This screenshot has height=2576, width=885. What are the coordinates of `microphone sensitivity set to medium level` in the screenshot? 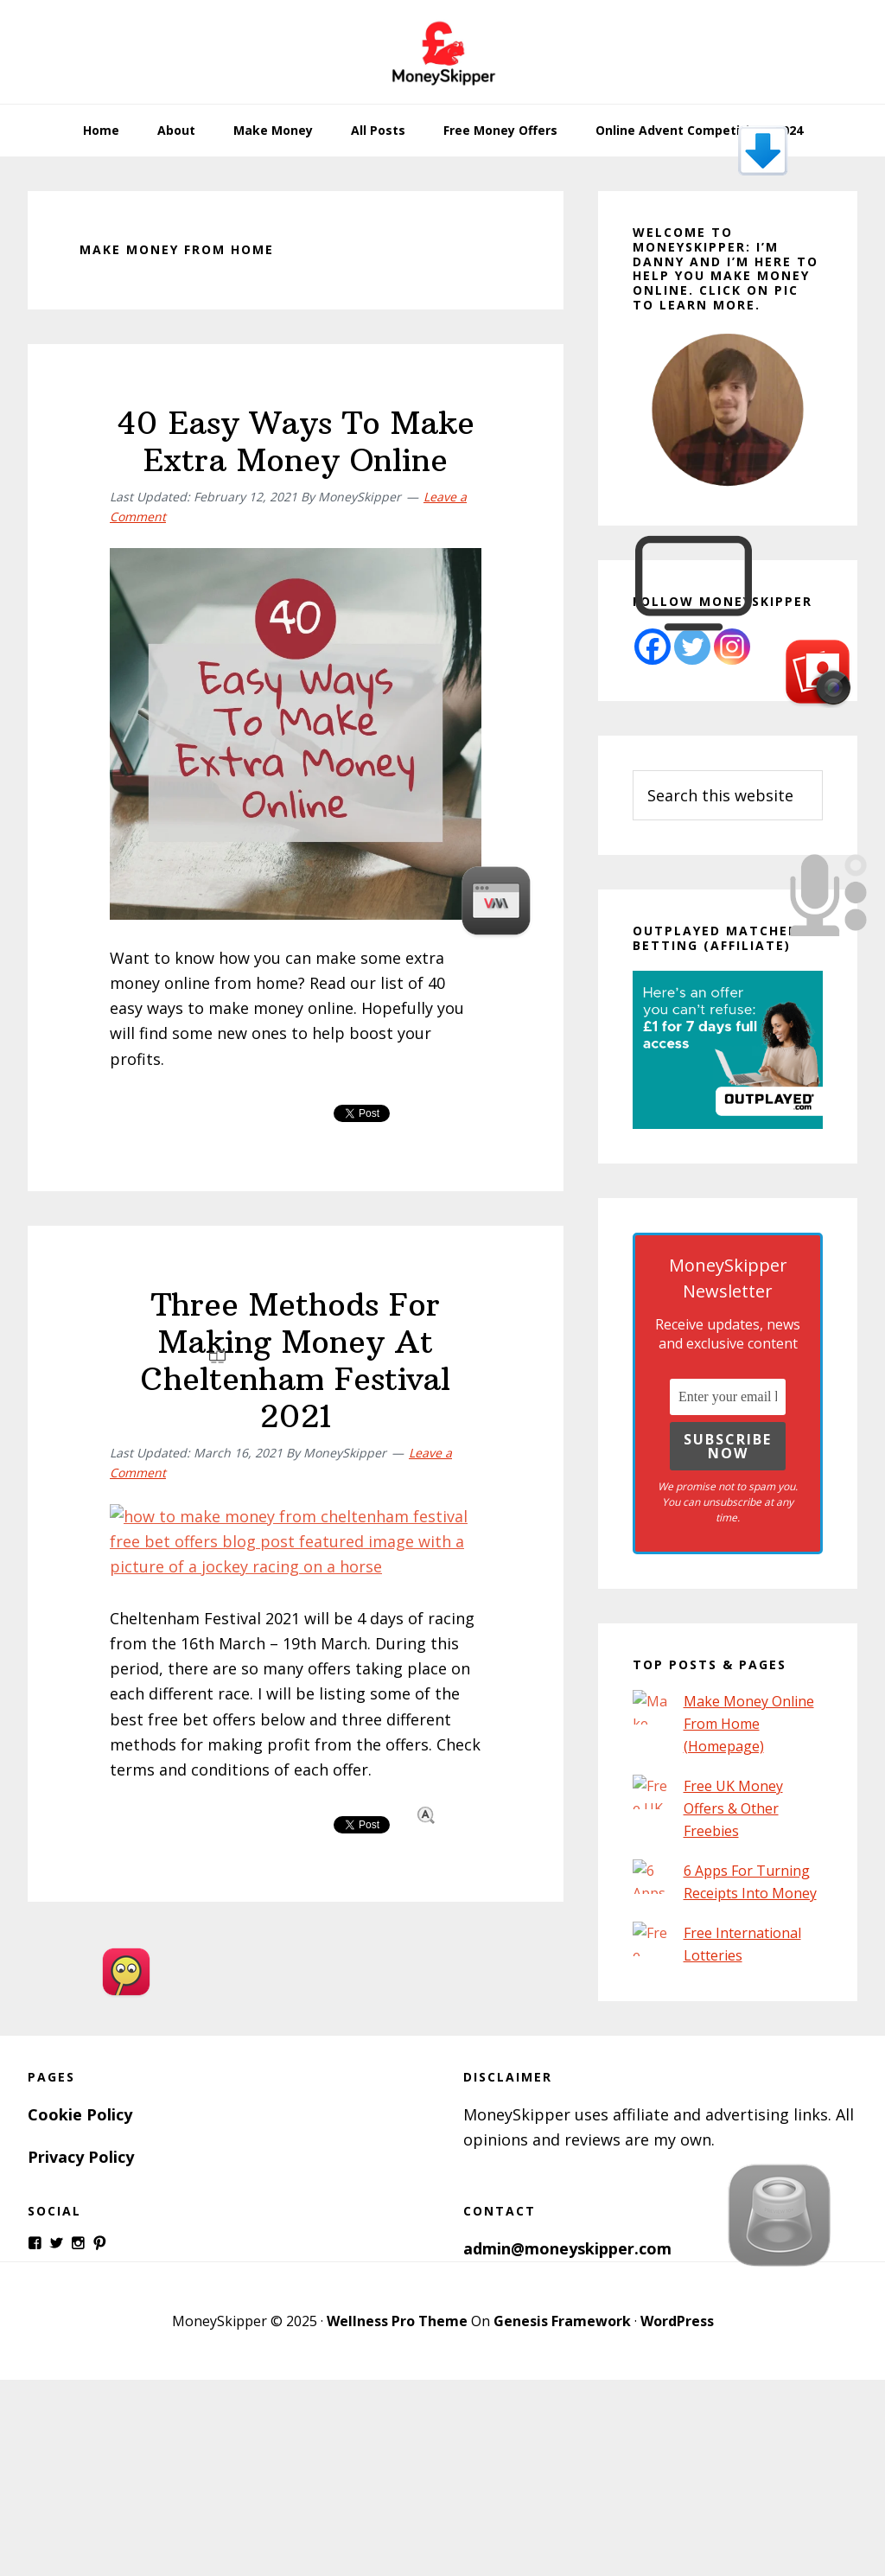 It's located at (828, 892).